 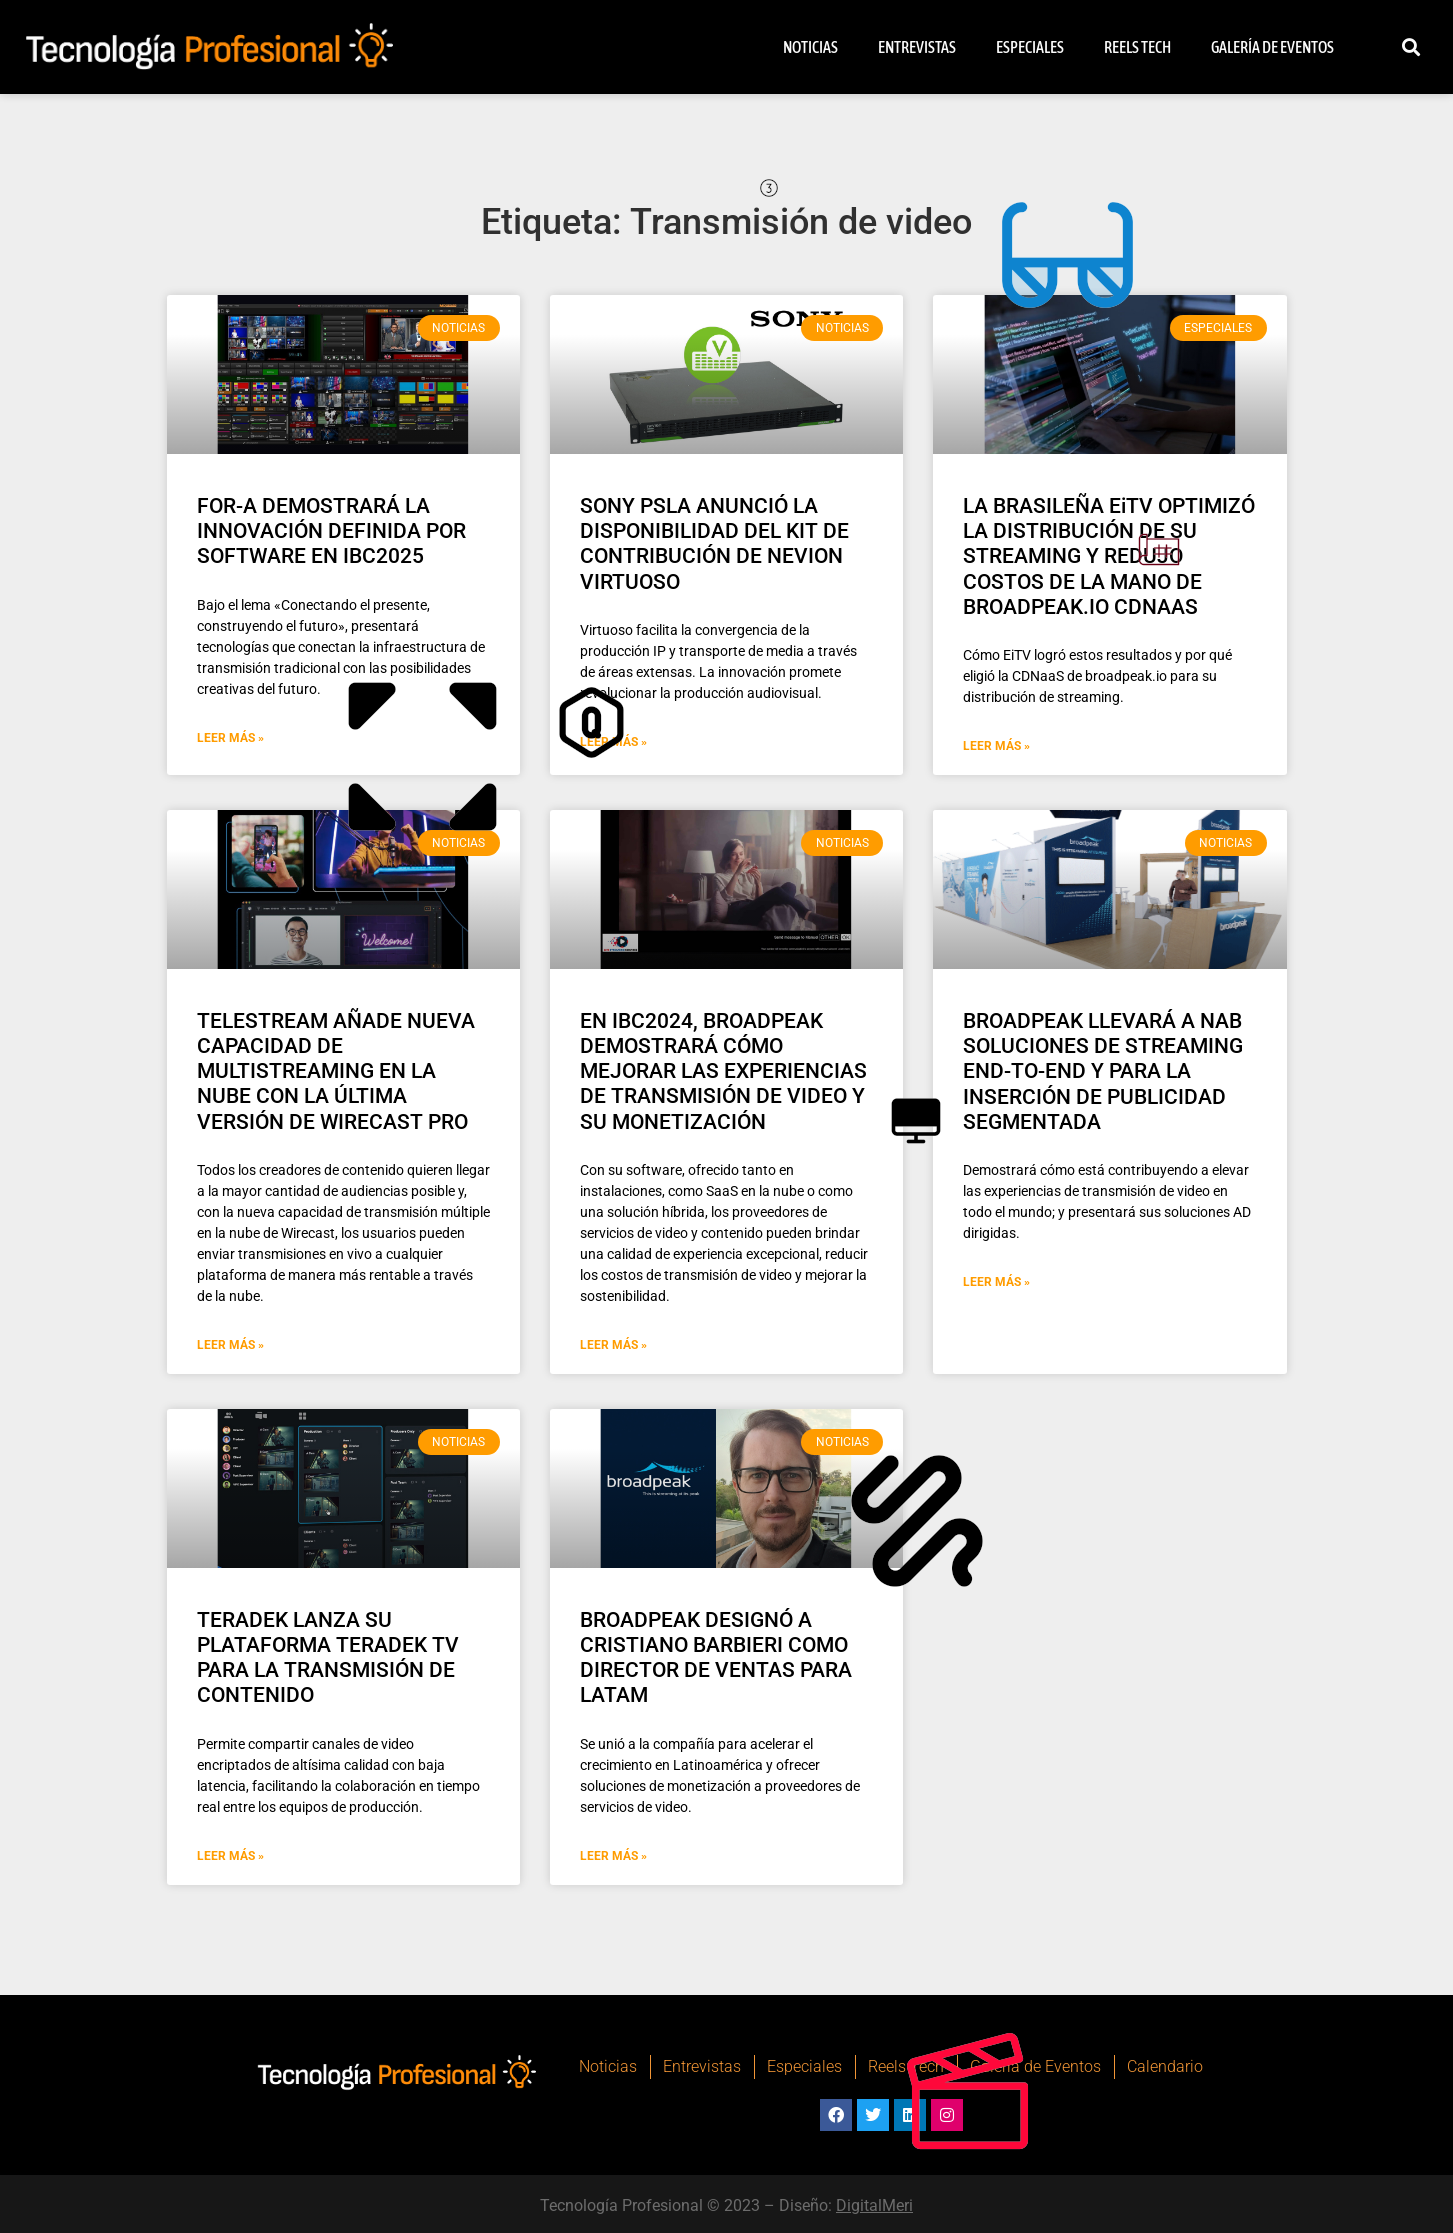 What do you see at coordinates (769, 188) in the screenshot?
I see `step 3 in a multi-step process` at bounding box center [769, 188].